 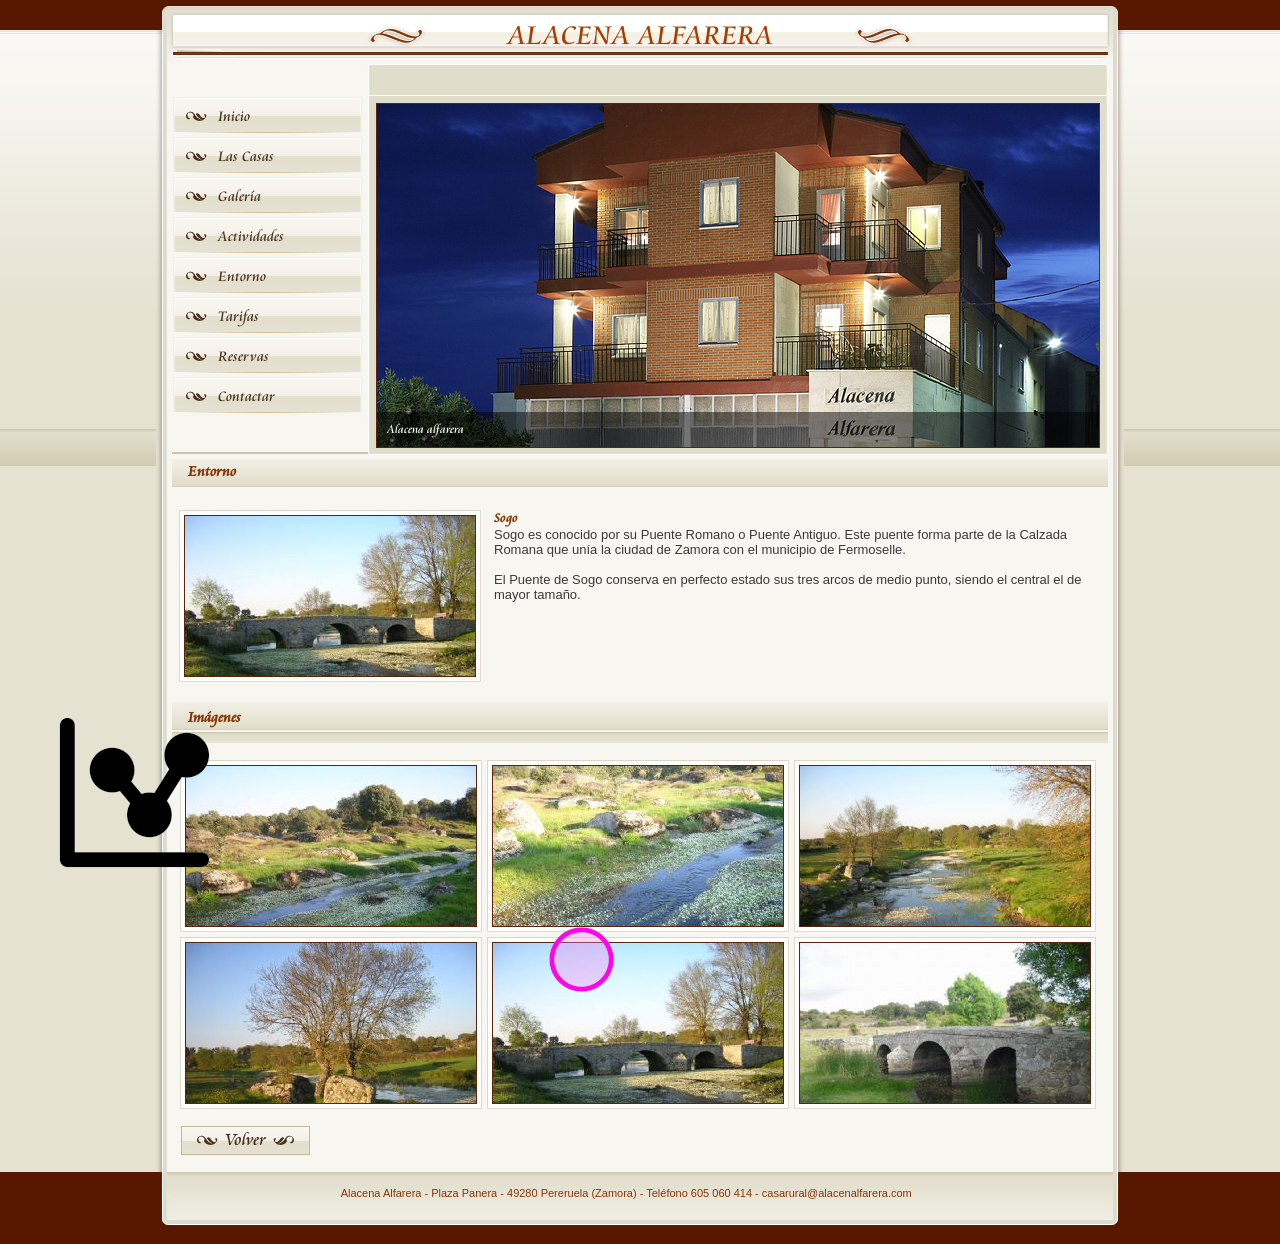 I want to click on view scatter plot or data visualization, so click(x=134, y=792).